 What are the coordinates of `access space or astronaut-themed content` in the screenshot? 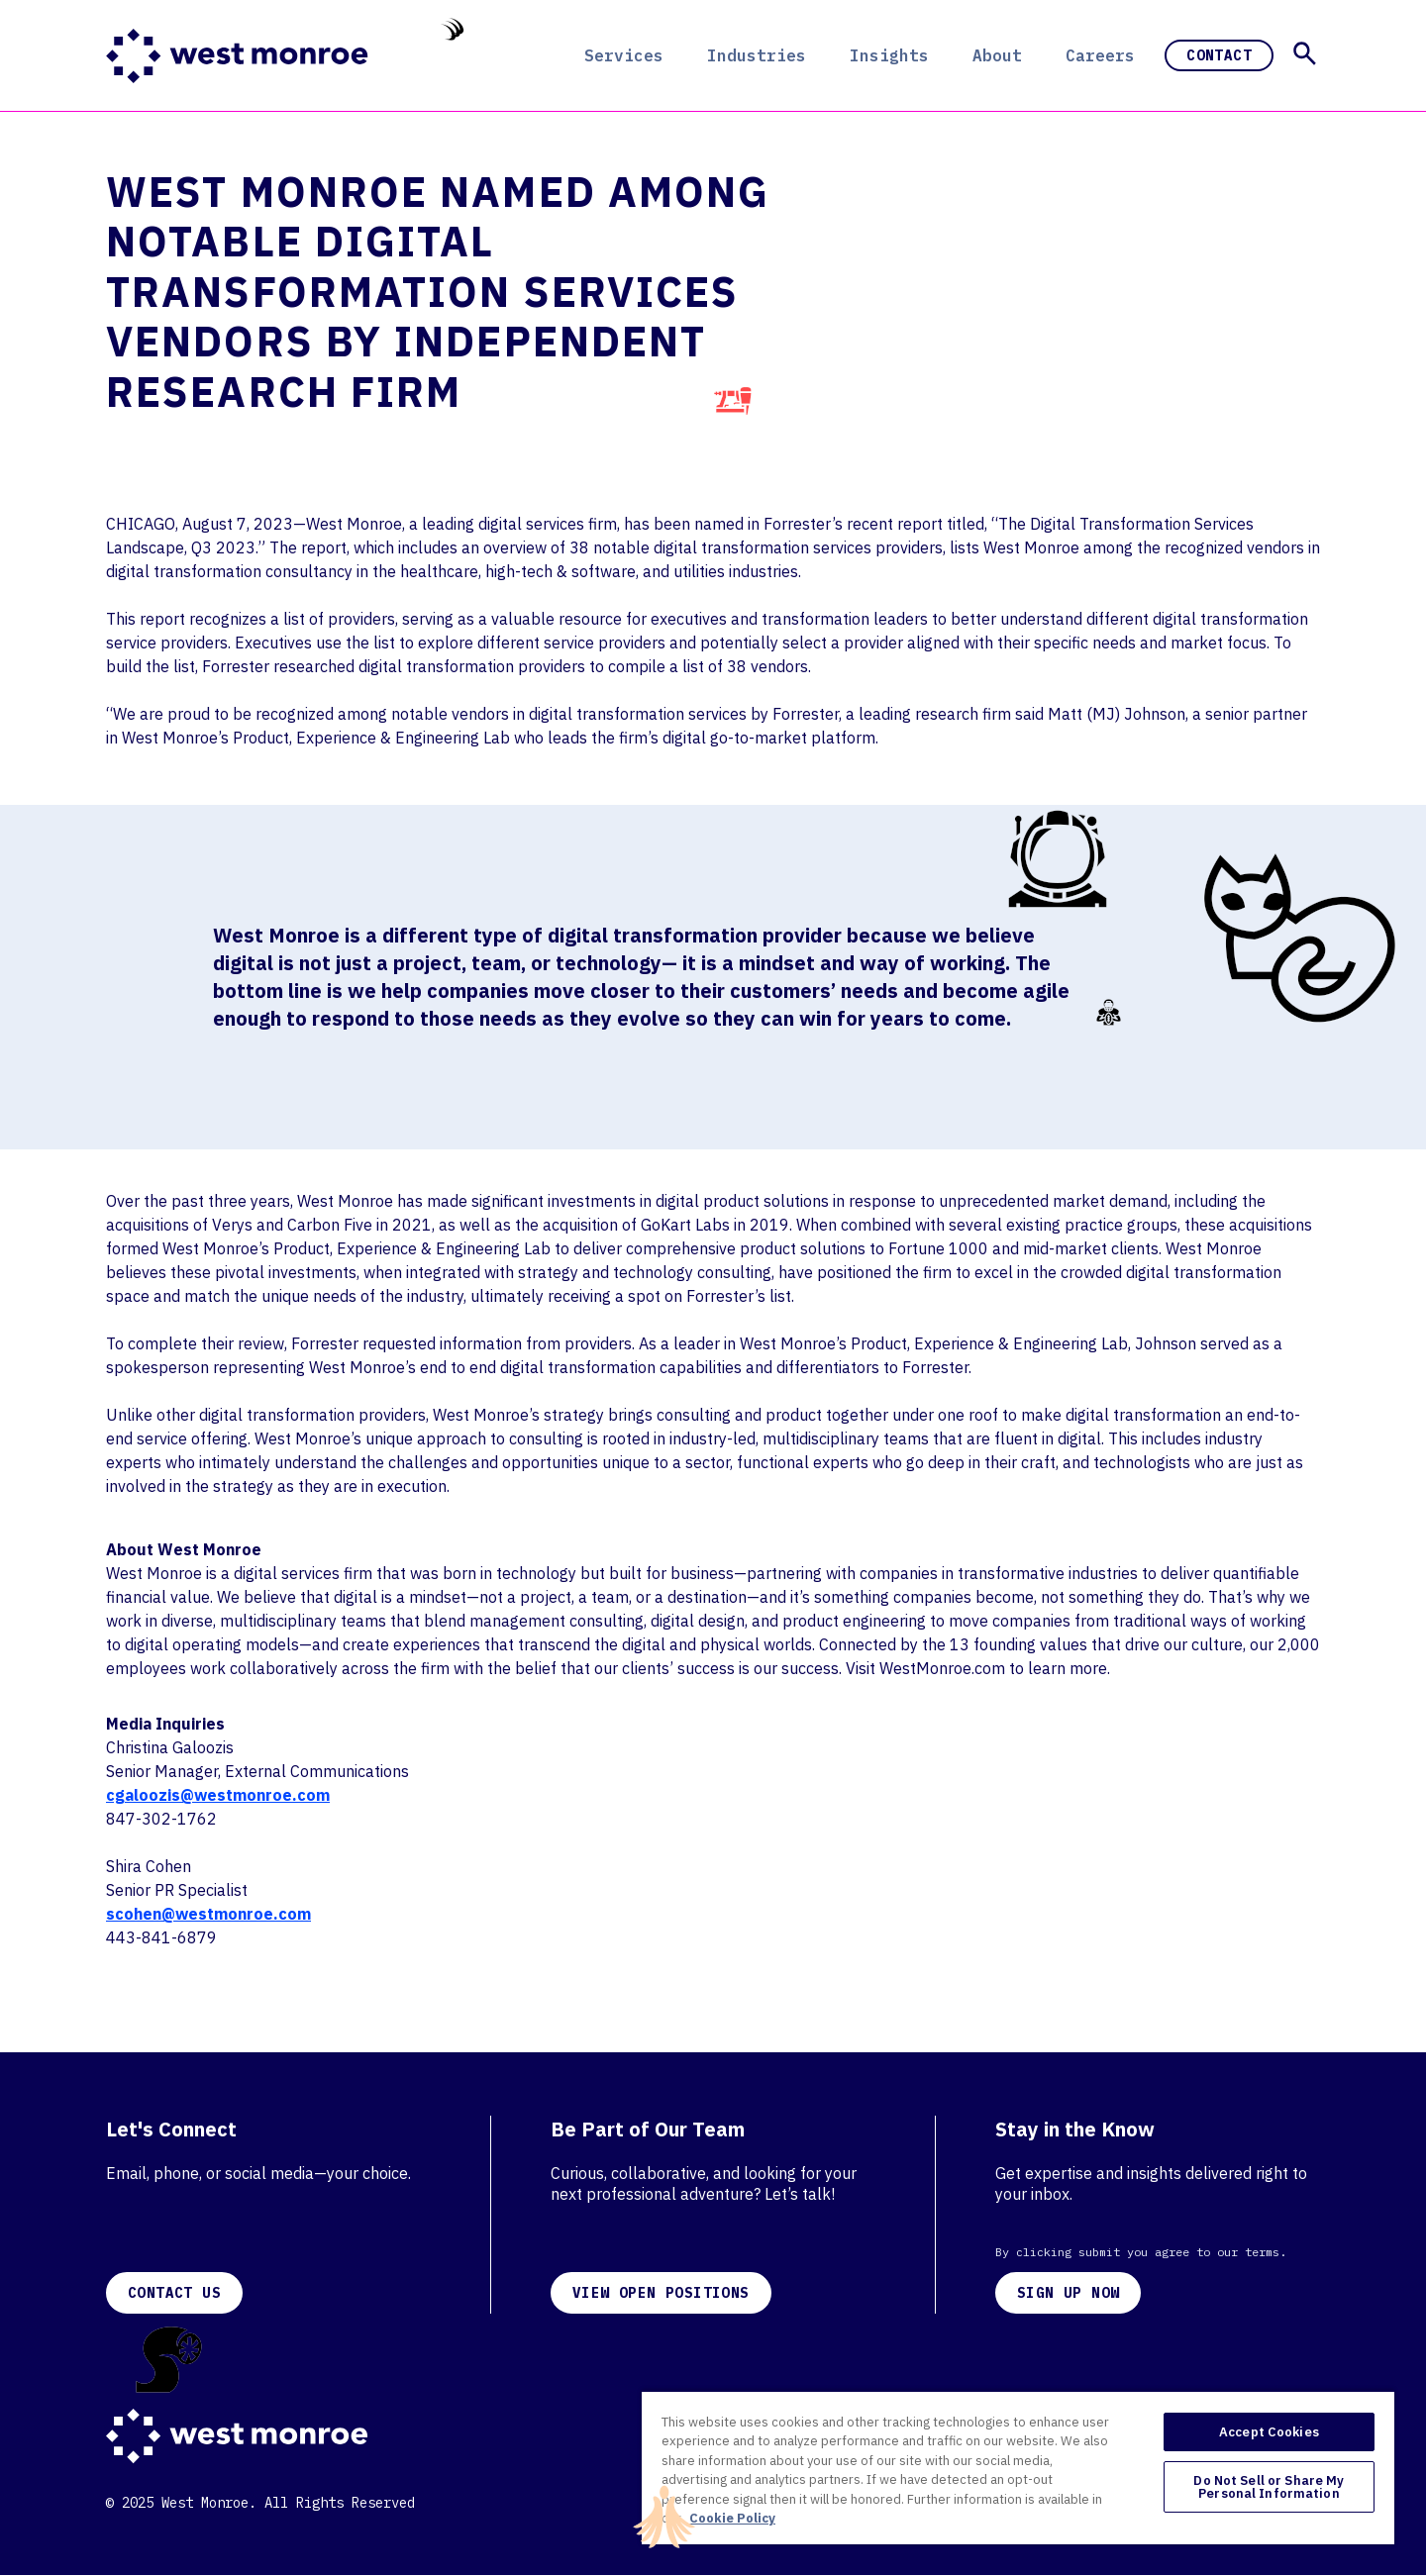 It's located at (1058, 858).